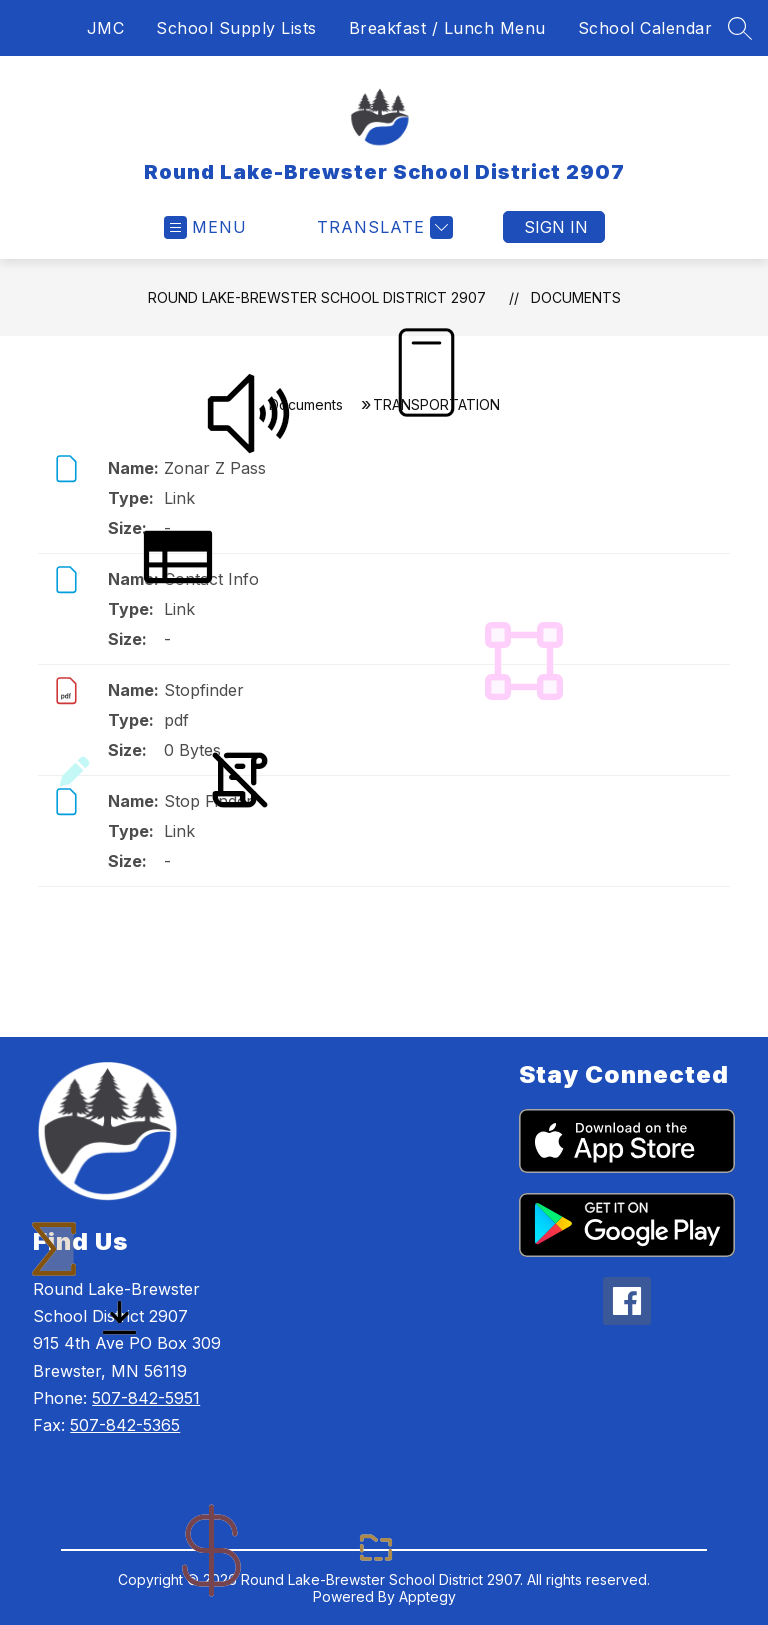 The height and width of the screenshot is (1625, 768). Describe the element at coordinates (376, 1547) in the screenshot. I see `create a new folder` at that location.